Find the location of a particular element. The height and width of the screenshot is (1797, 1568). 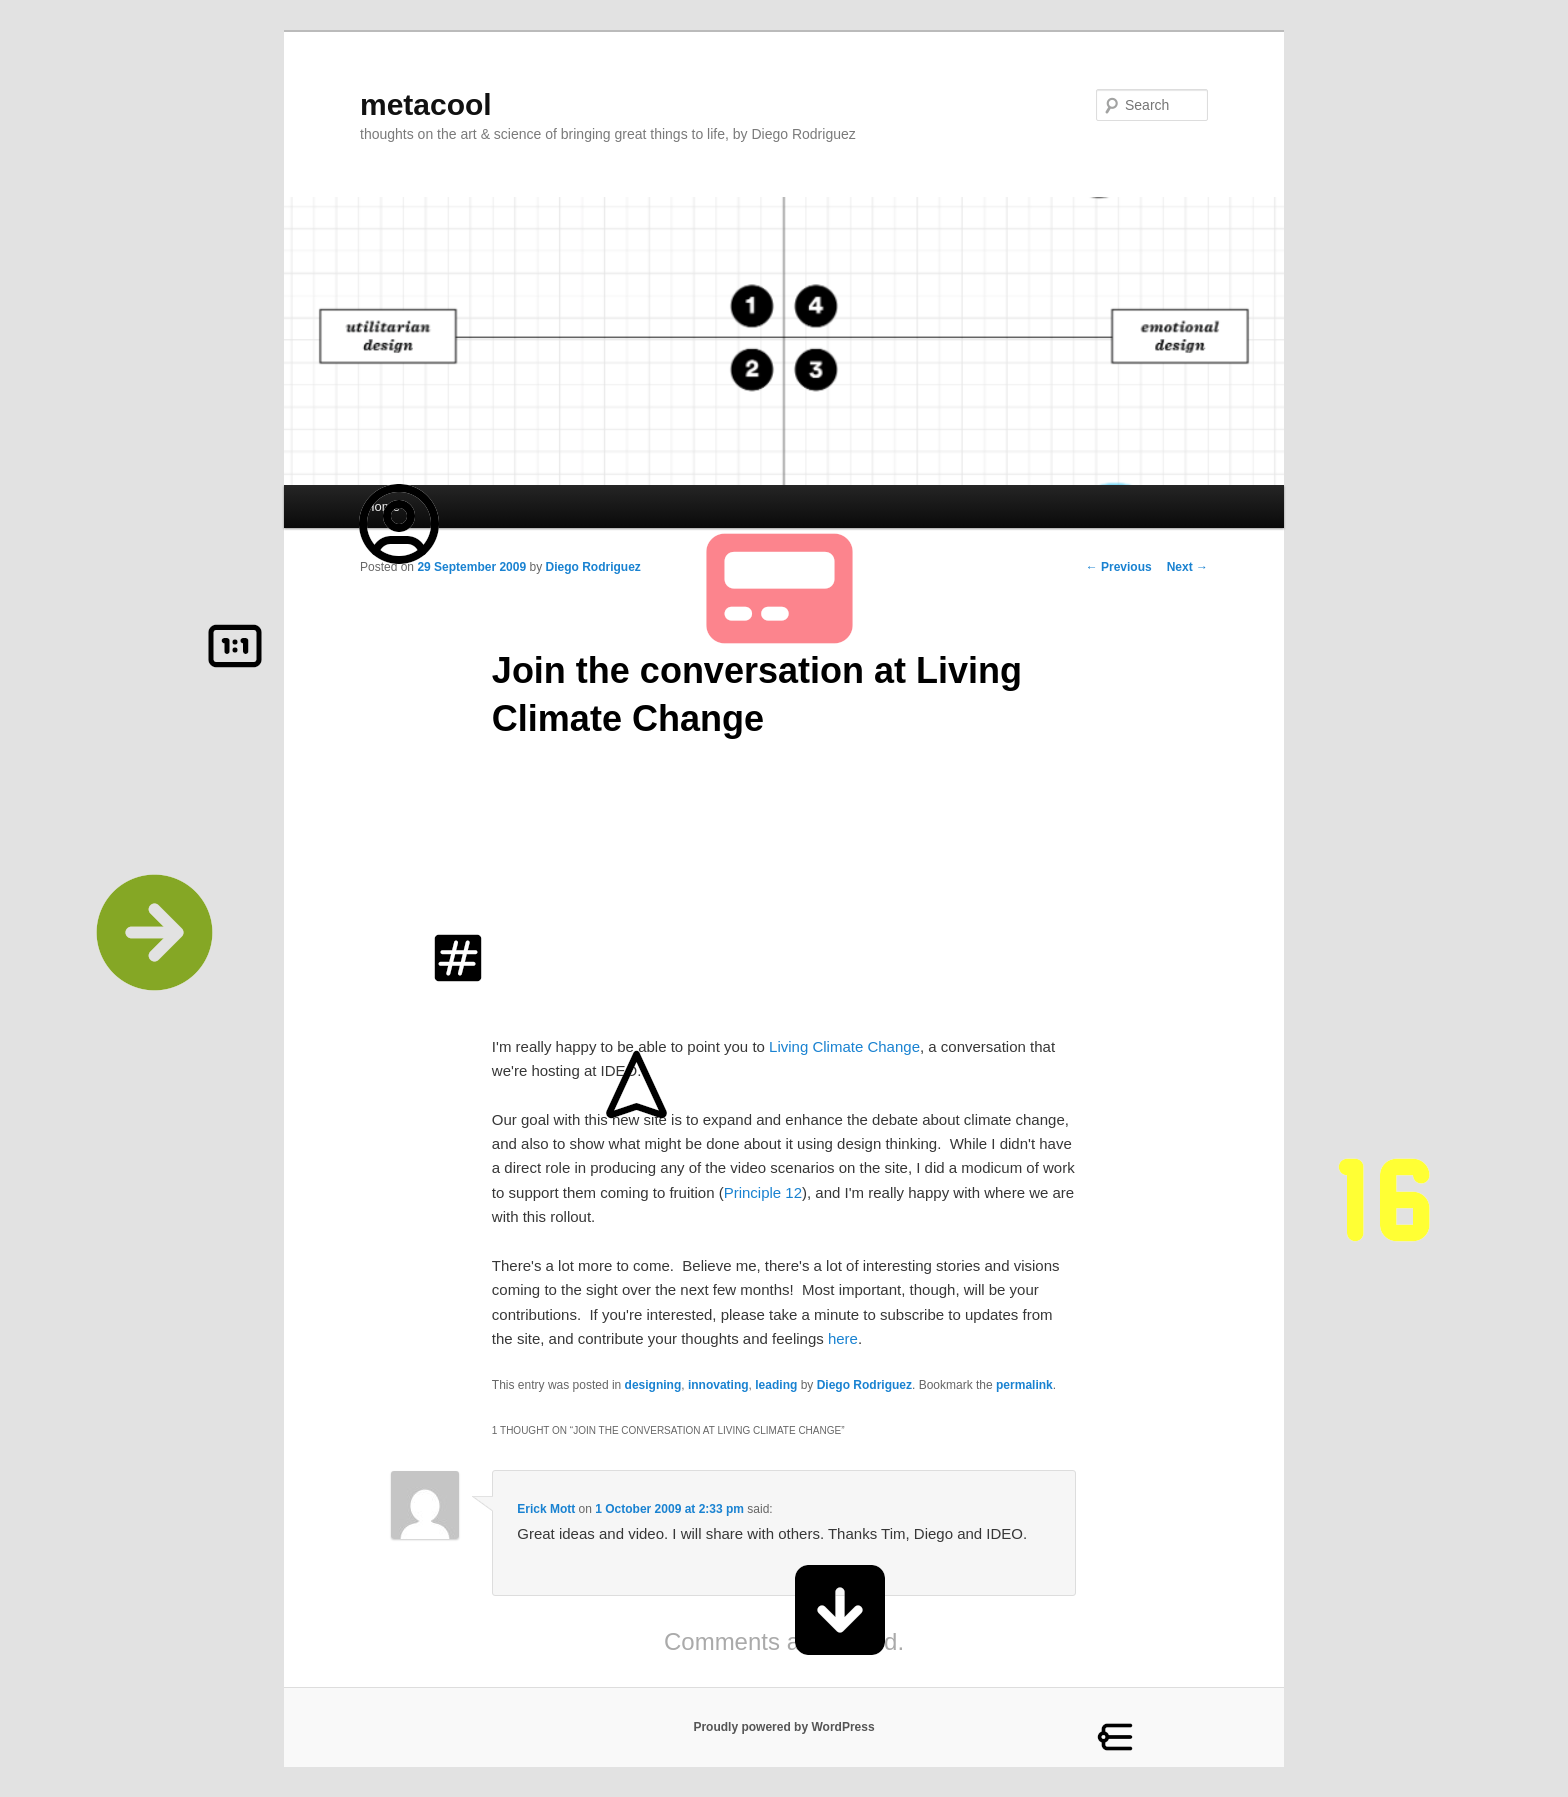

view or browse hashtags is located at coordinates (458, 958).